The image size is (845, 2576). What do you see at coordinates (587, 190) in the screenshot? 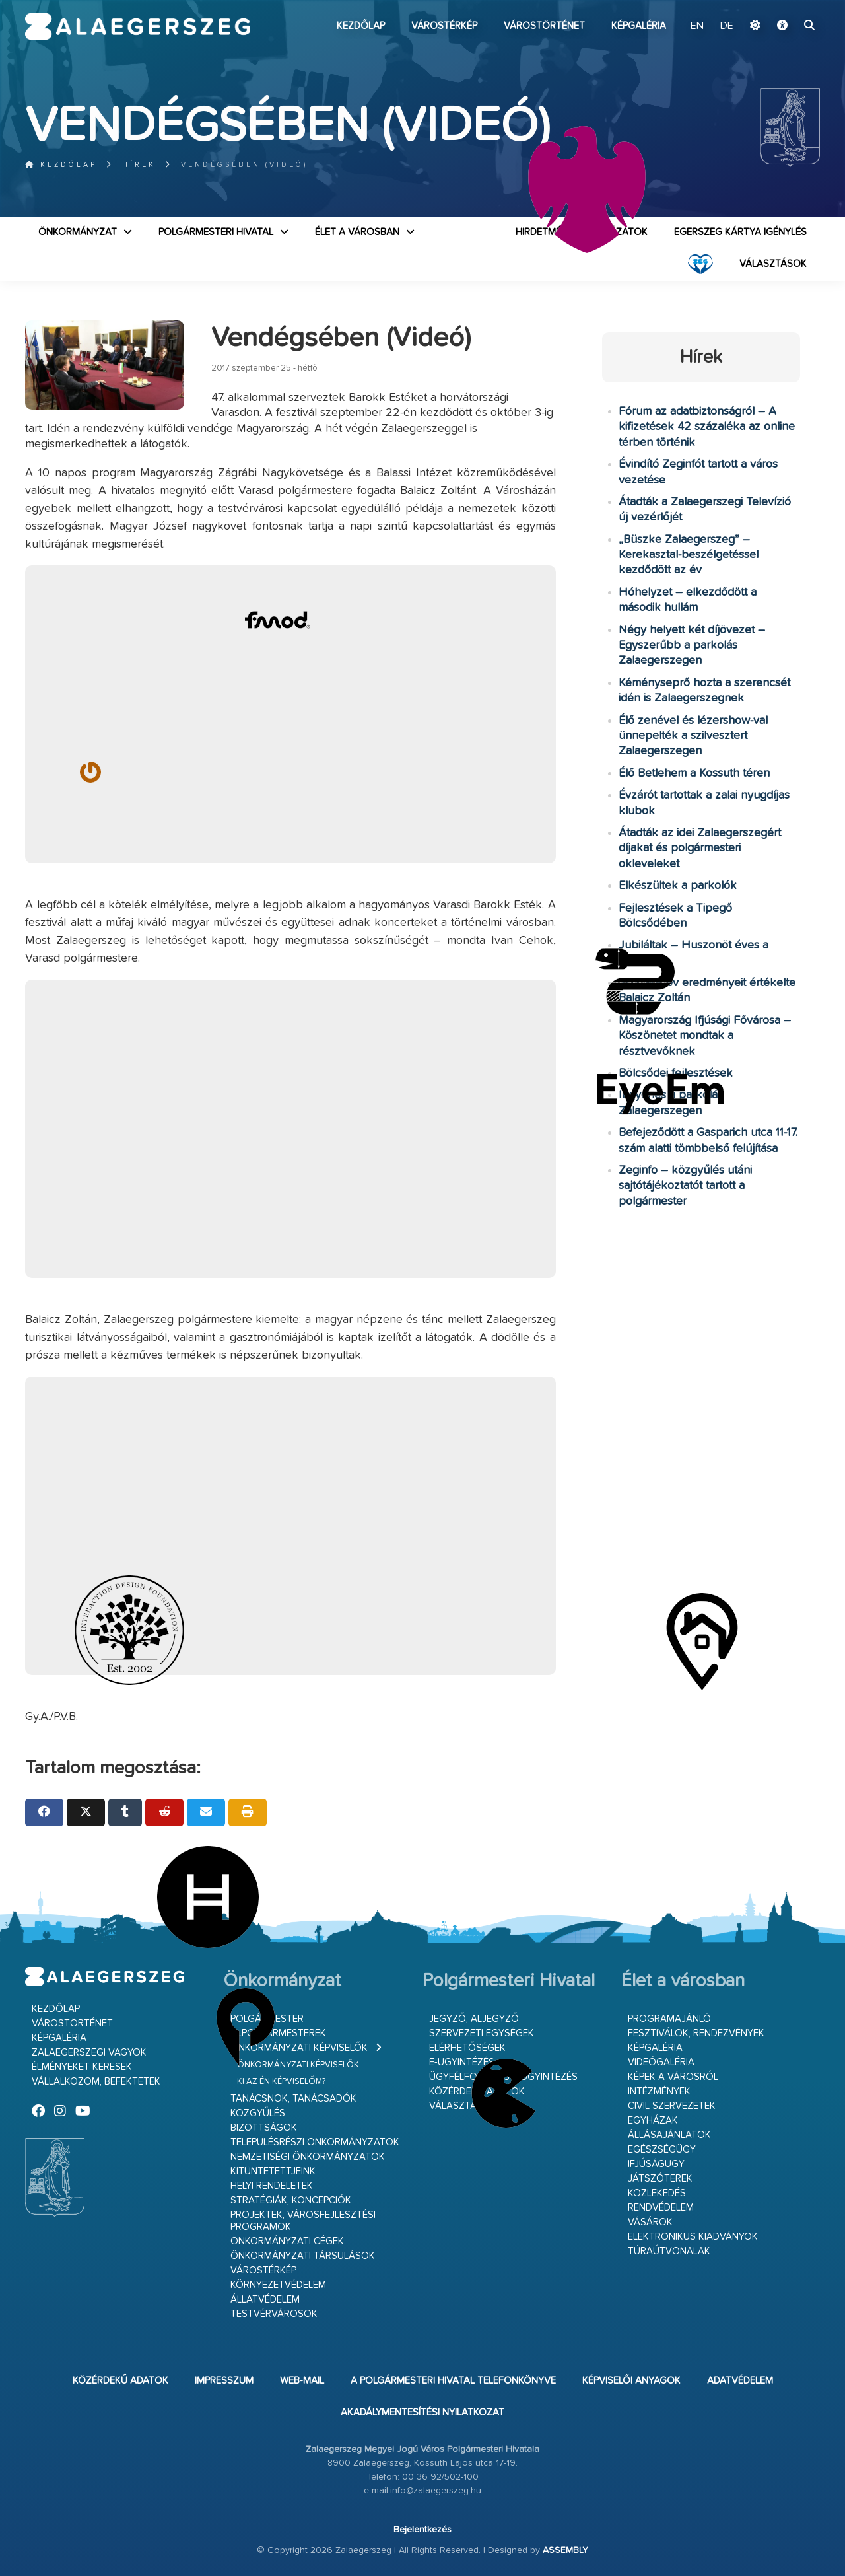
I see `open the Barclays banking app` at bounding box center [587, 190].